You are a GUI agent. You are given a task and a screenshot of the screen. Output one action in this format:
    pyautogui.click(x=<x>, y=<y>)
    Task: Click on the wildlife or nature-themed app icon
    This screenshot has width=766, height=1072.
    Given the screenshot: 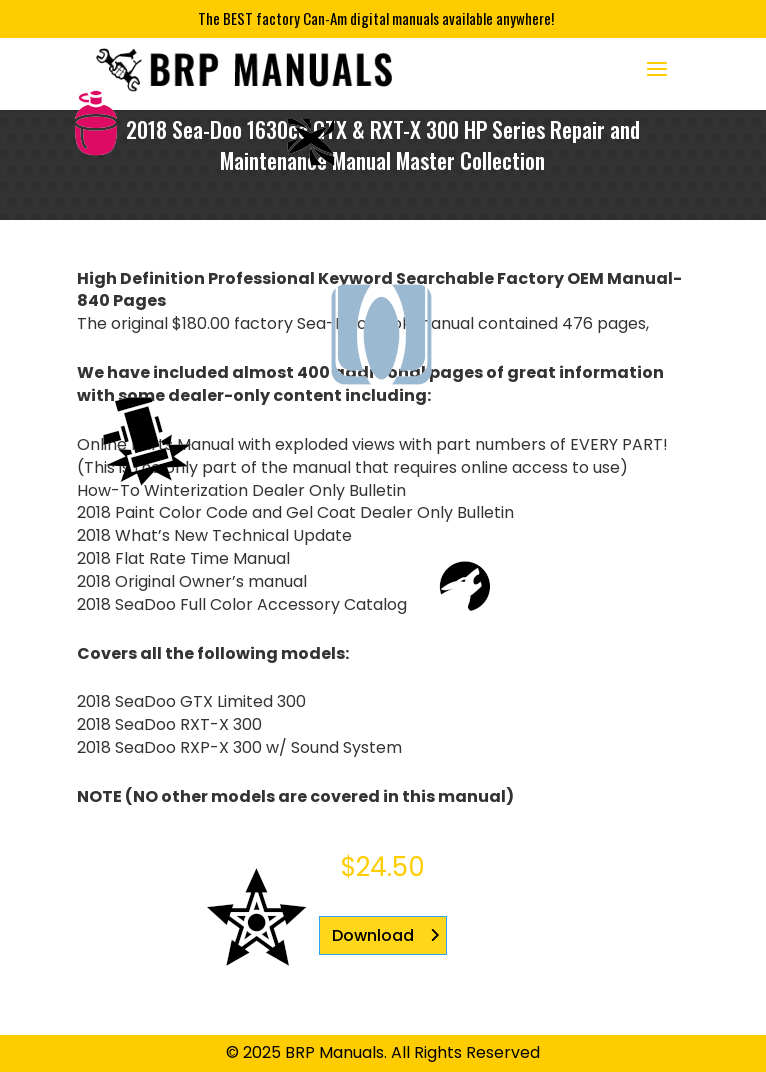 What is the action you would take?
    pyautogui.click(x=465, y=587)
    